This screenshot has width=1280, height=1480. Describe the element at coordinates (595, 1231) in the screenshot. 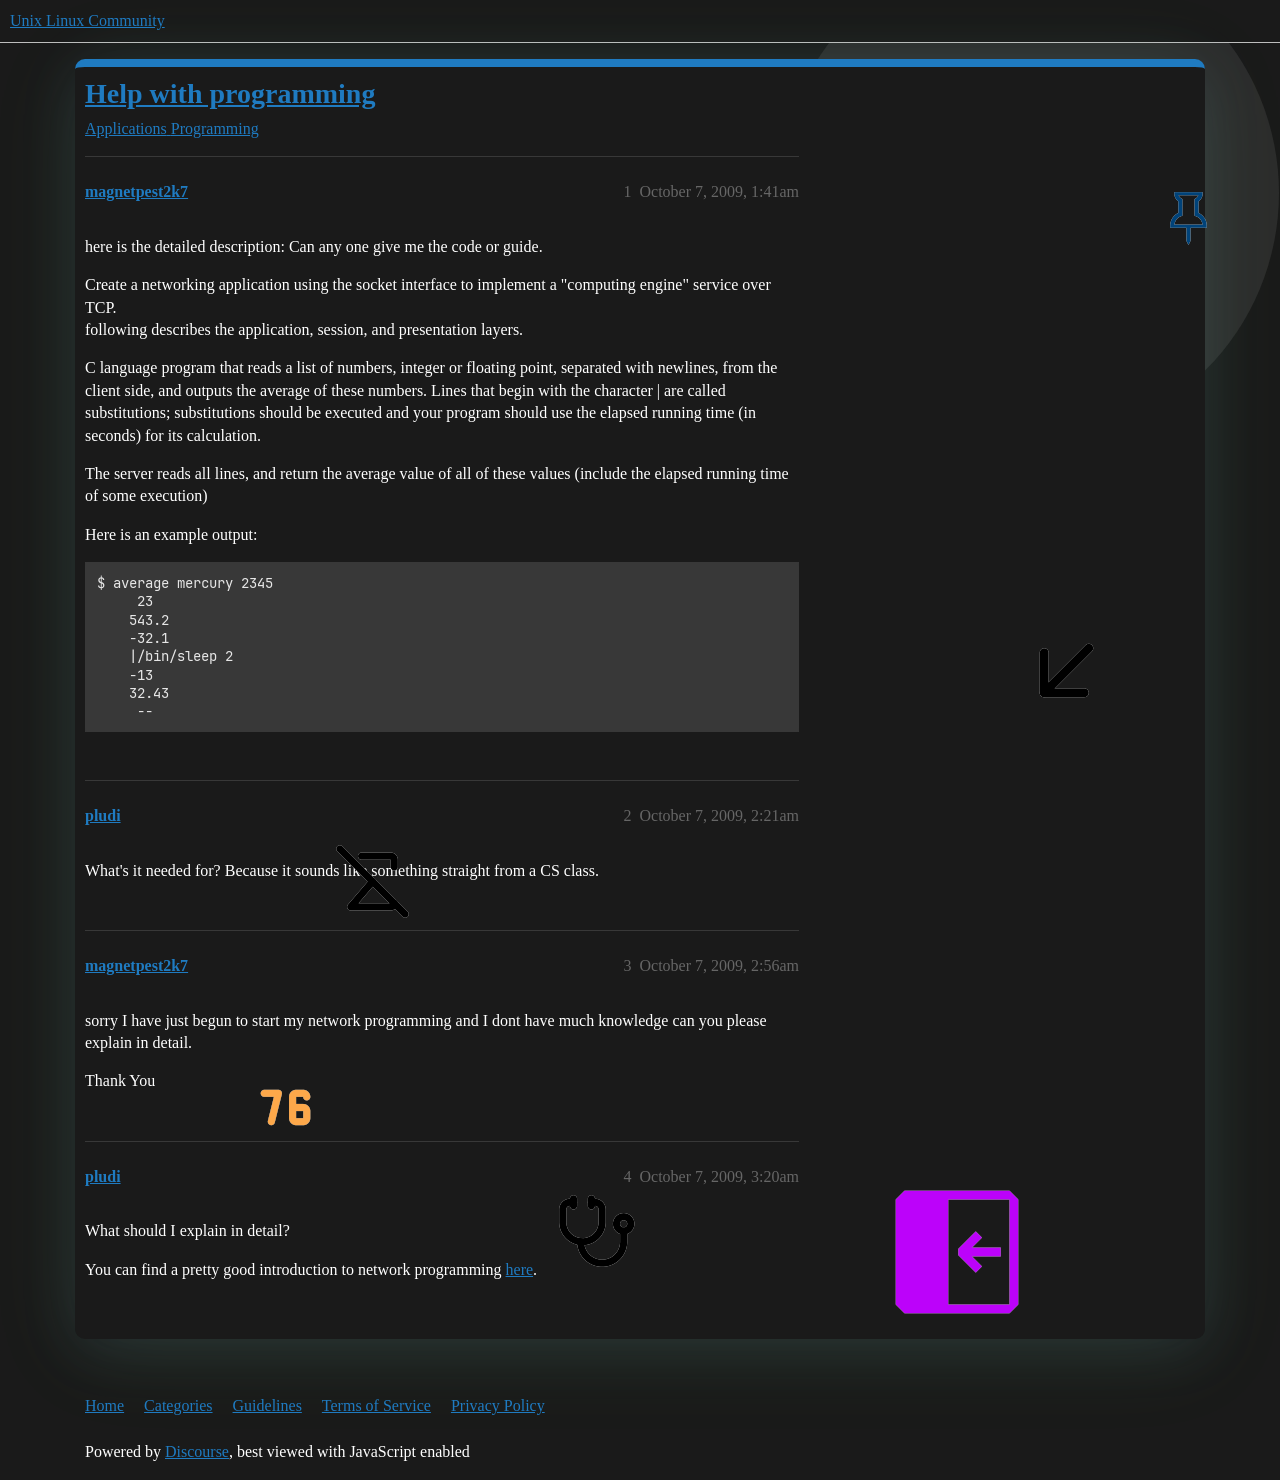

I see `access health or medical features` at that location.